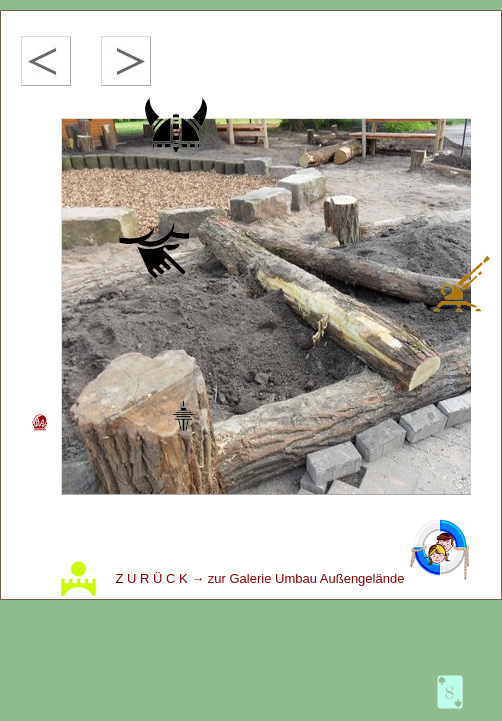 The image size is (502, 721). What do you see at coordinates (183, 415) in the screenshot?
I see `view Seattle location or destination` at bounding box center [183, 415].